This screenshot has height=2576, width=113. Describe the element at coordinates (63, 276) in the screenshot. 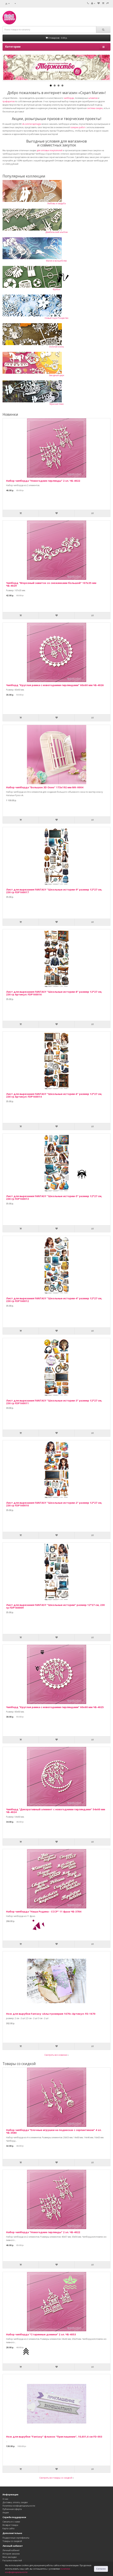

I see `access fire safety equipment or information` at that location.